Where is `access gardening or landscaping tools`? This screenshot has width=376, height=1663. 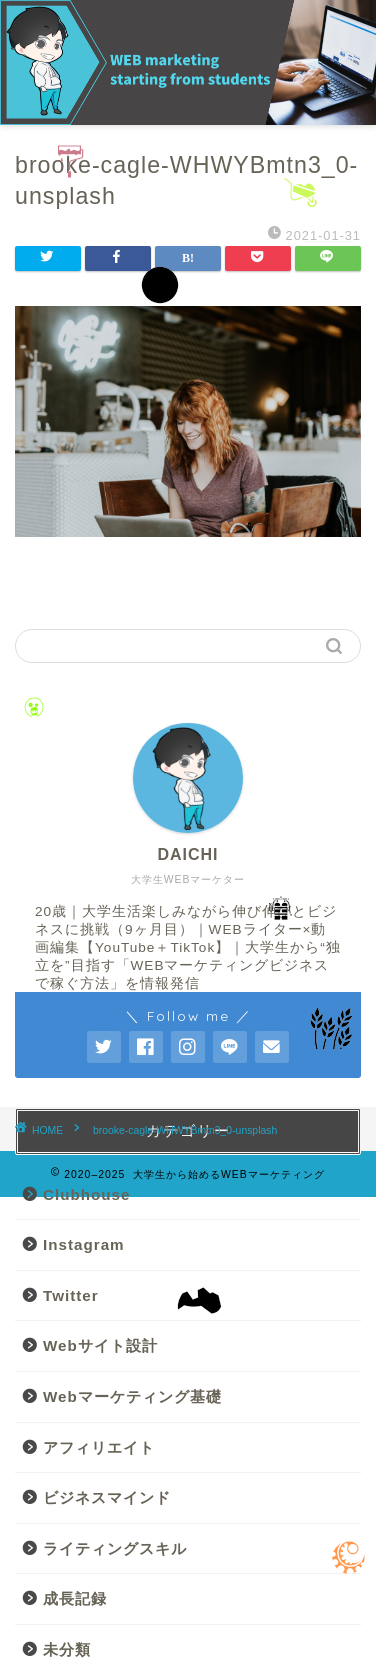 access gardening or landscaping tools is located at coordinates (300, 193).